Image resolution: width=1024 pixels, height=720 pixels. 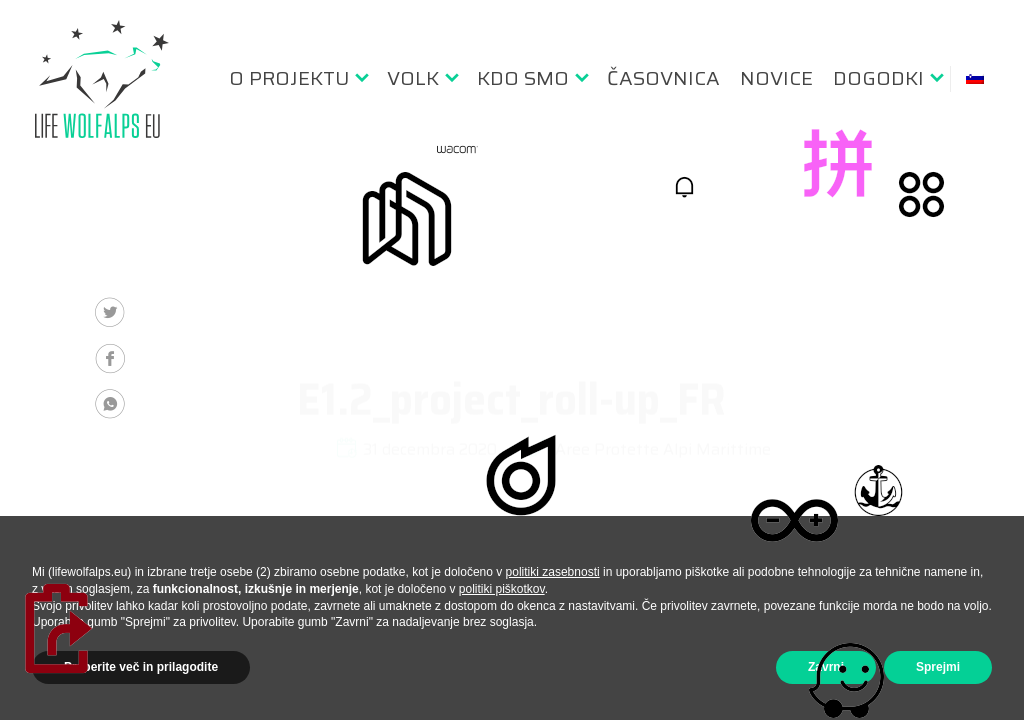 What do you see at coordinates (921, 194) in the screenshot?
I see `open app drawer or menu` at bounding box center [921, 194].